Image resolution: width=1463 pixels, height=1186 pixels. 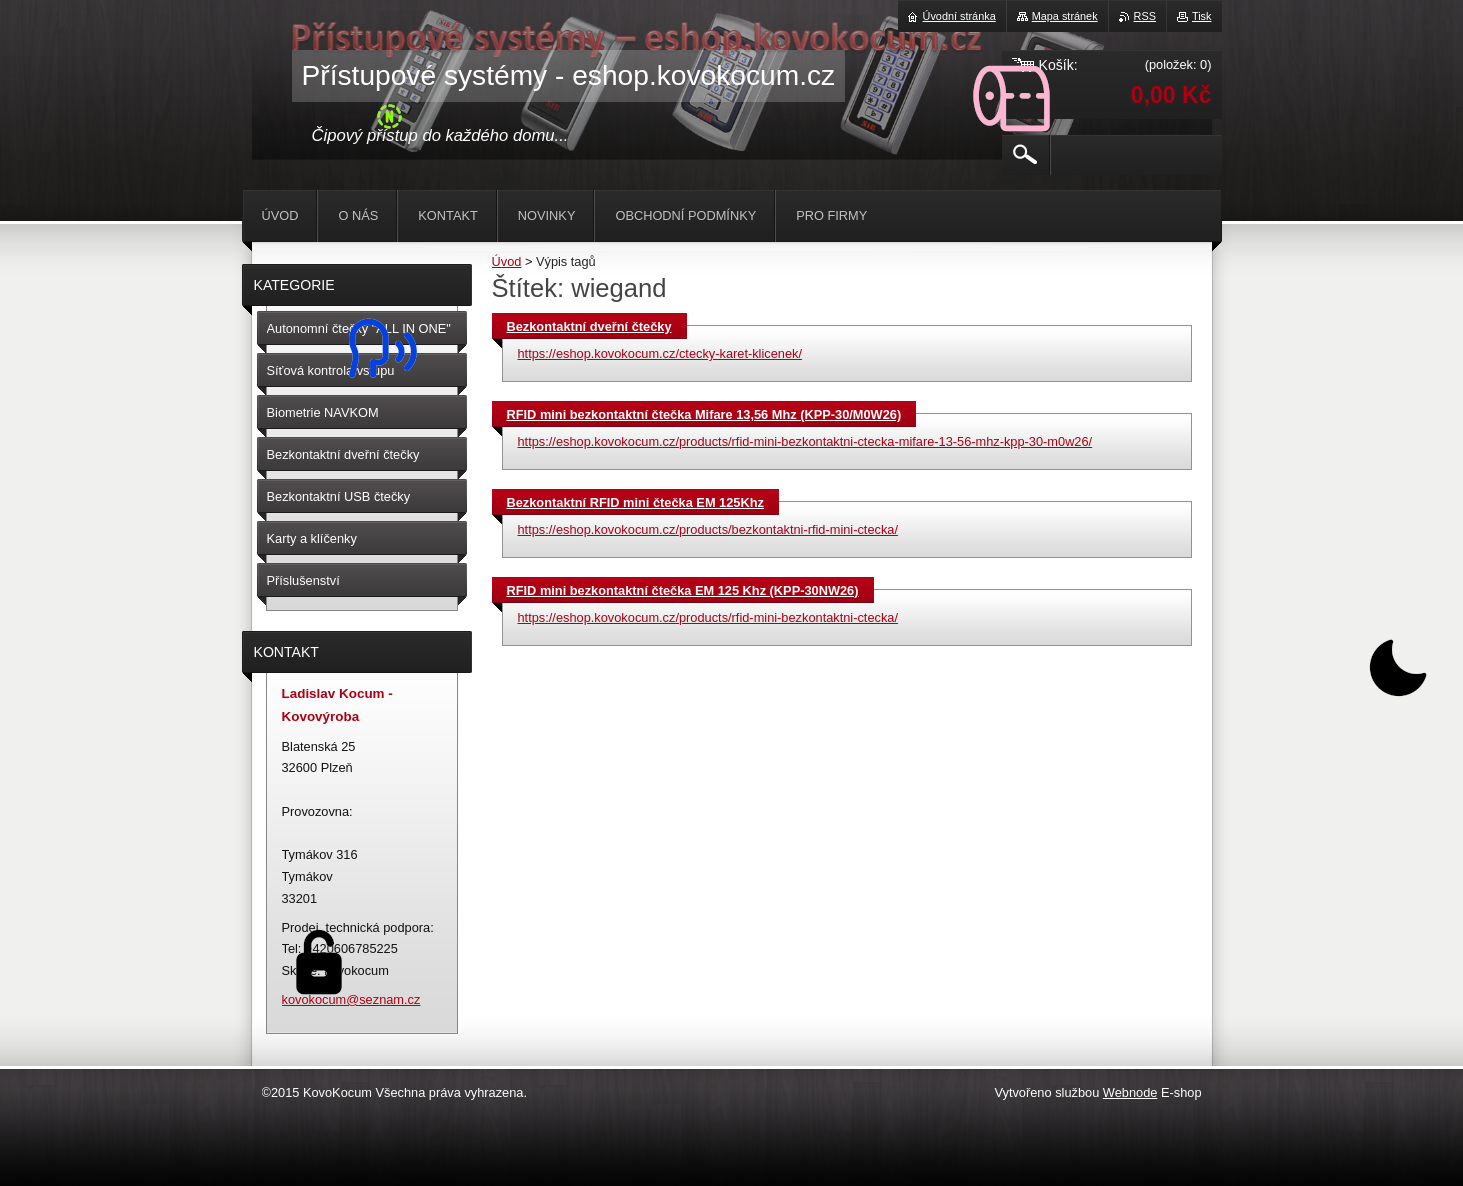 What do you see at coordinates (1396, 669) in the screenshot?
I see `toggle dark mode or night theme` at bounding box center [1396, 669].